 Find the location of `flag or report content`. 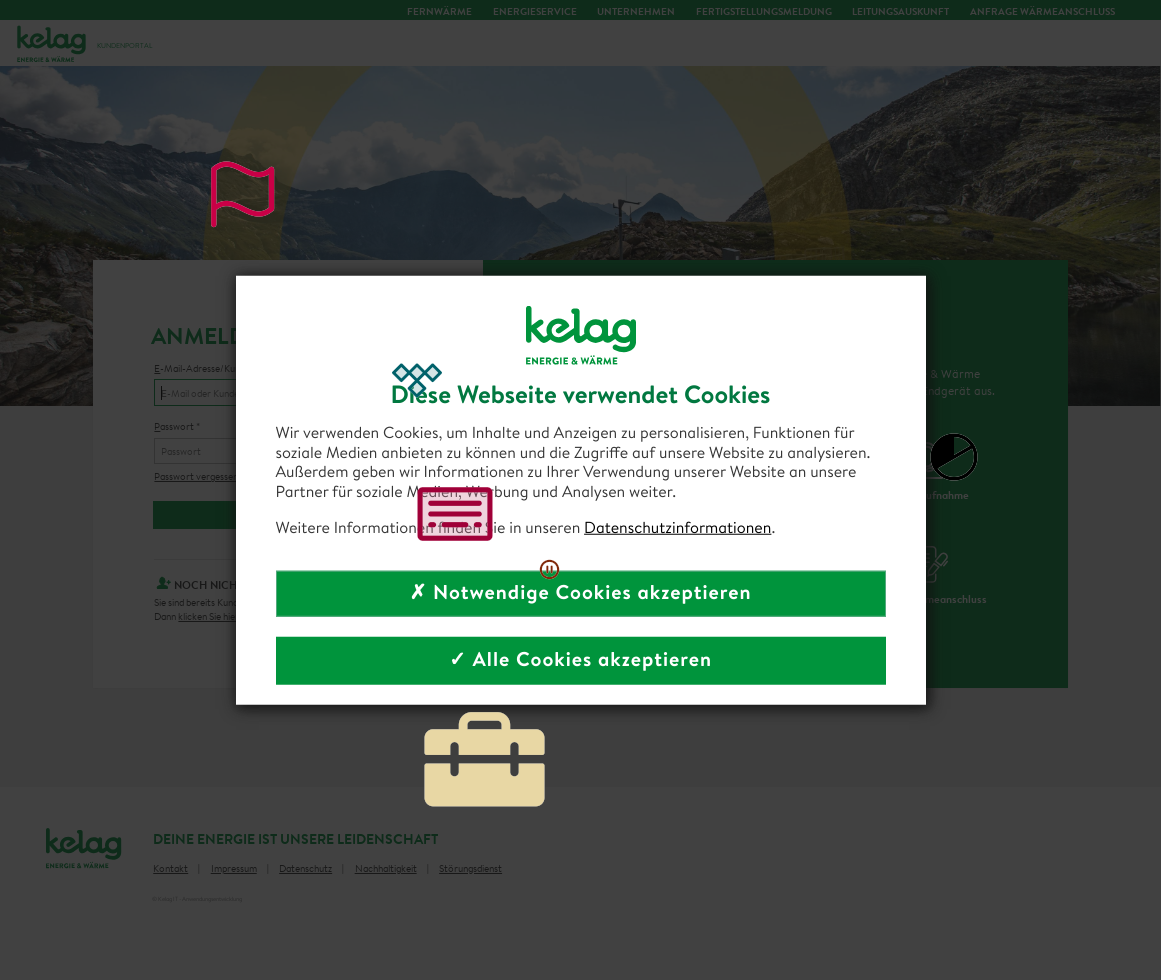

flag or report content is located at coordinates (240, 193).